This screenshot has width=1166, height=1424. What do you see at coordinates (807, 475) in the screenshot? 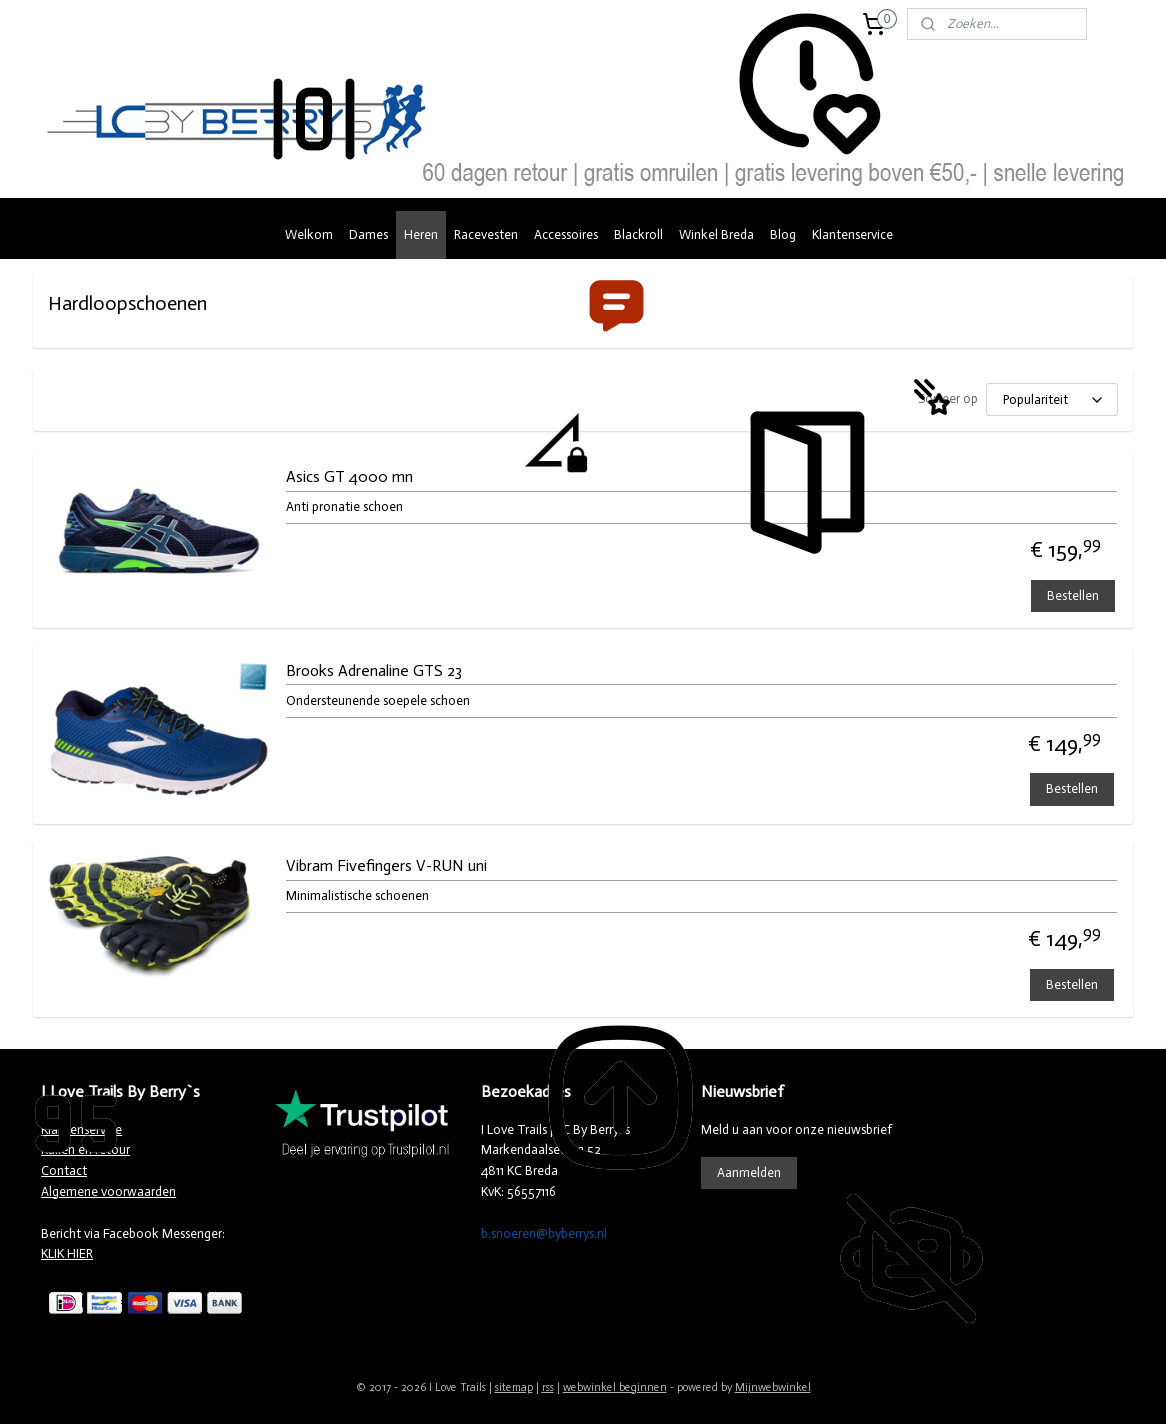
I see `switch to dual-screen or split view mode` at bounding box center [807, 475].